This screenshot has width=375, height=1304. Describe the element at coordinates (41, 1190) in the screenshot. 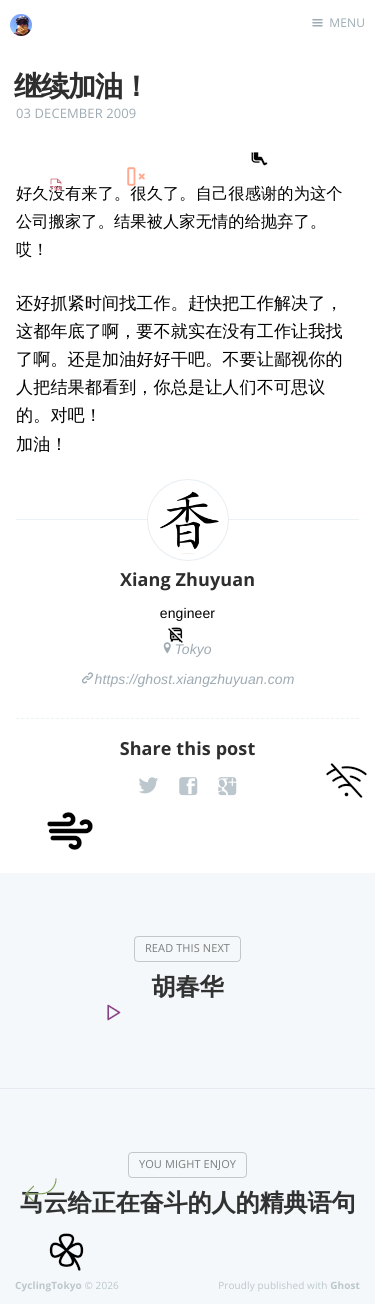

I see `reply to a message` at that location.